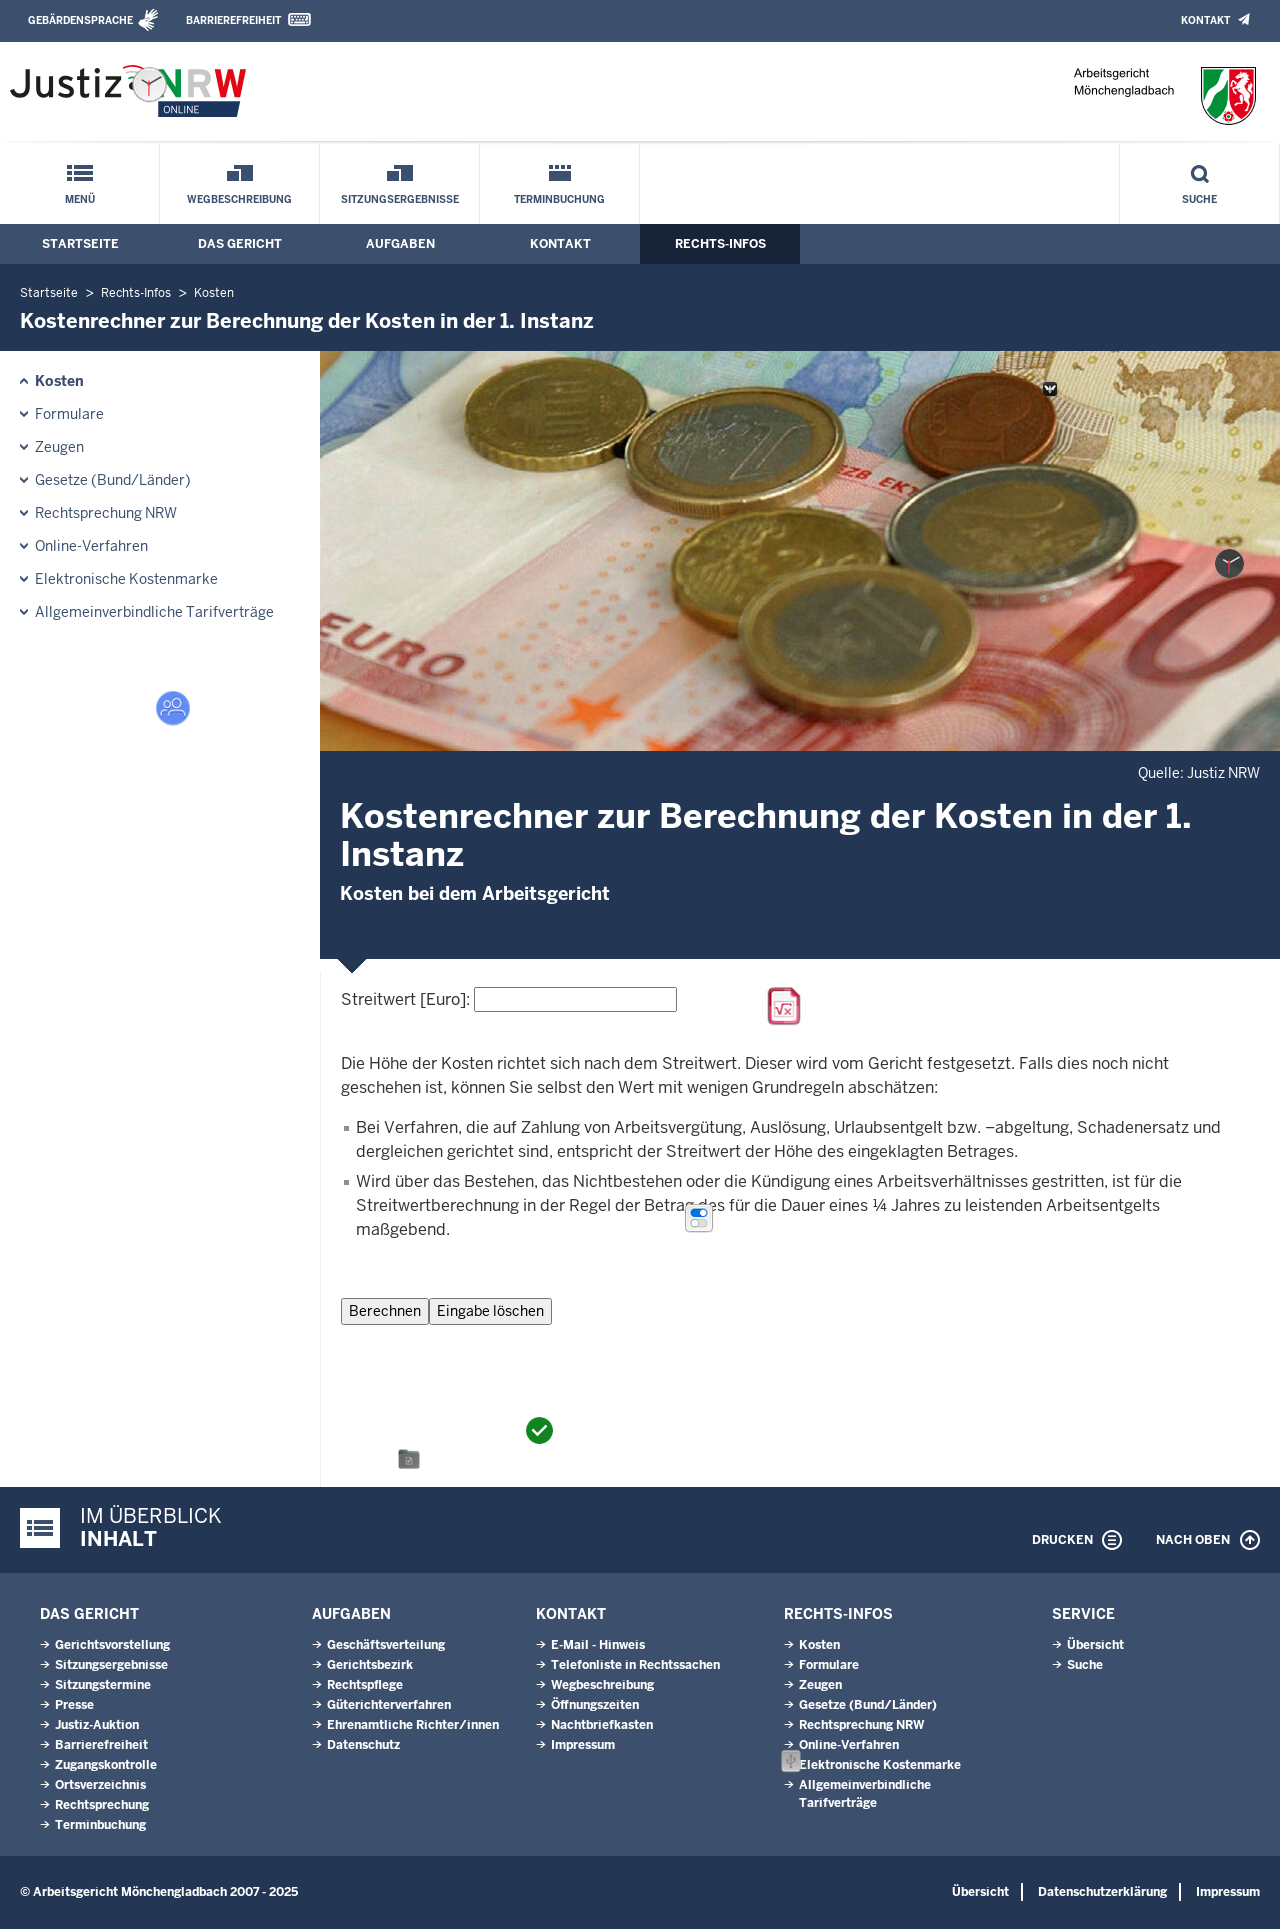  Describe the element at coordinates (1050, 389) in the screenshot. I see `open Kandji Self Service app for device management` at that location.